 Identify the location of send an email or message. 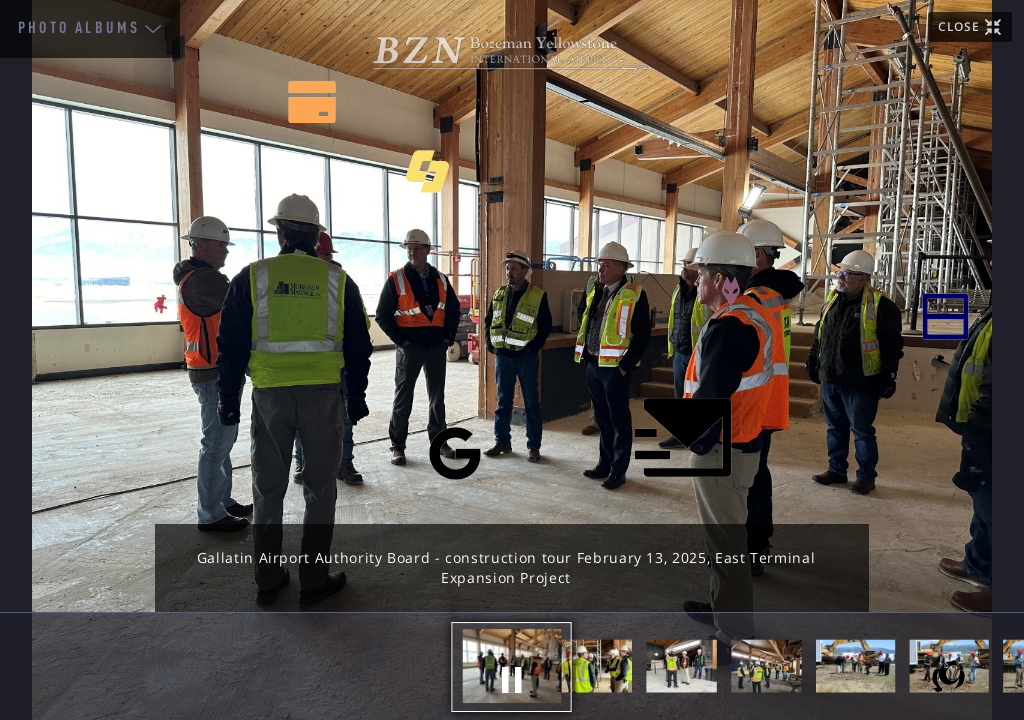
(687, 437).